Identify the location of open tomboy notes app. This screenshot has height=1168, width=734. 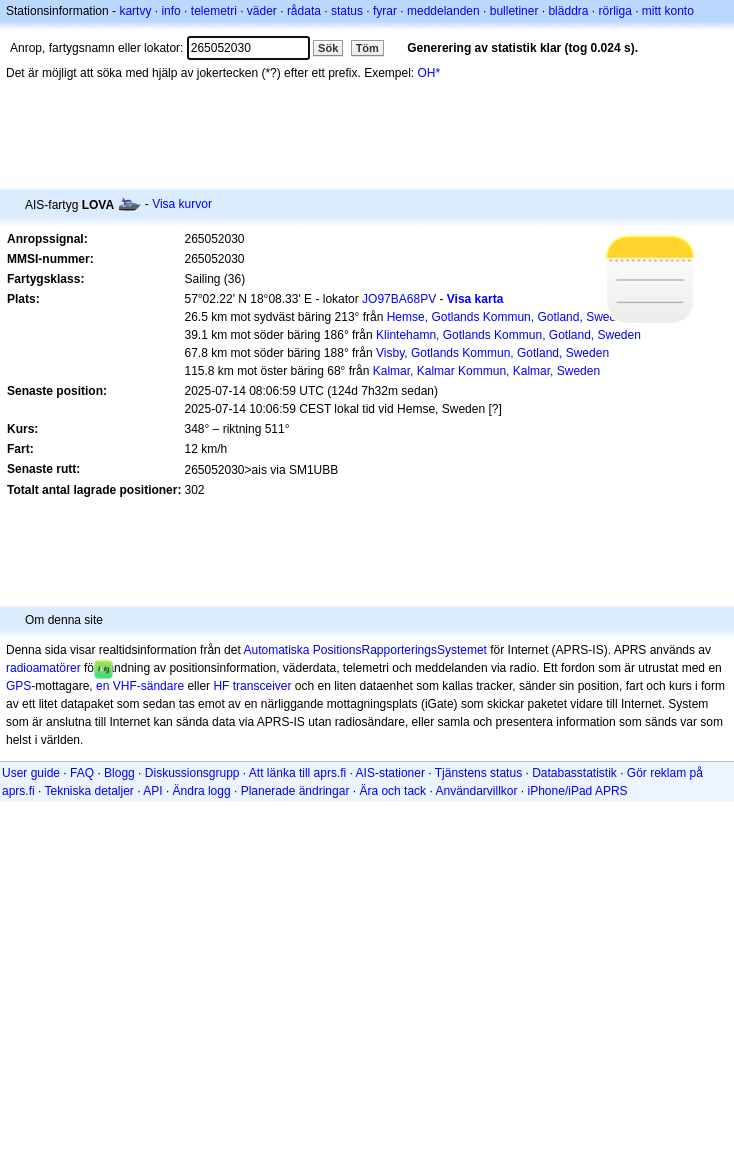
(650, 280).